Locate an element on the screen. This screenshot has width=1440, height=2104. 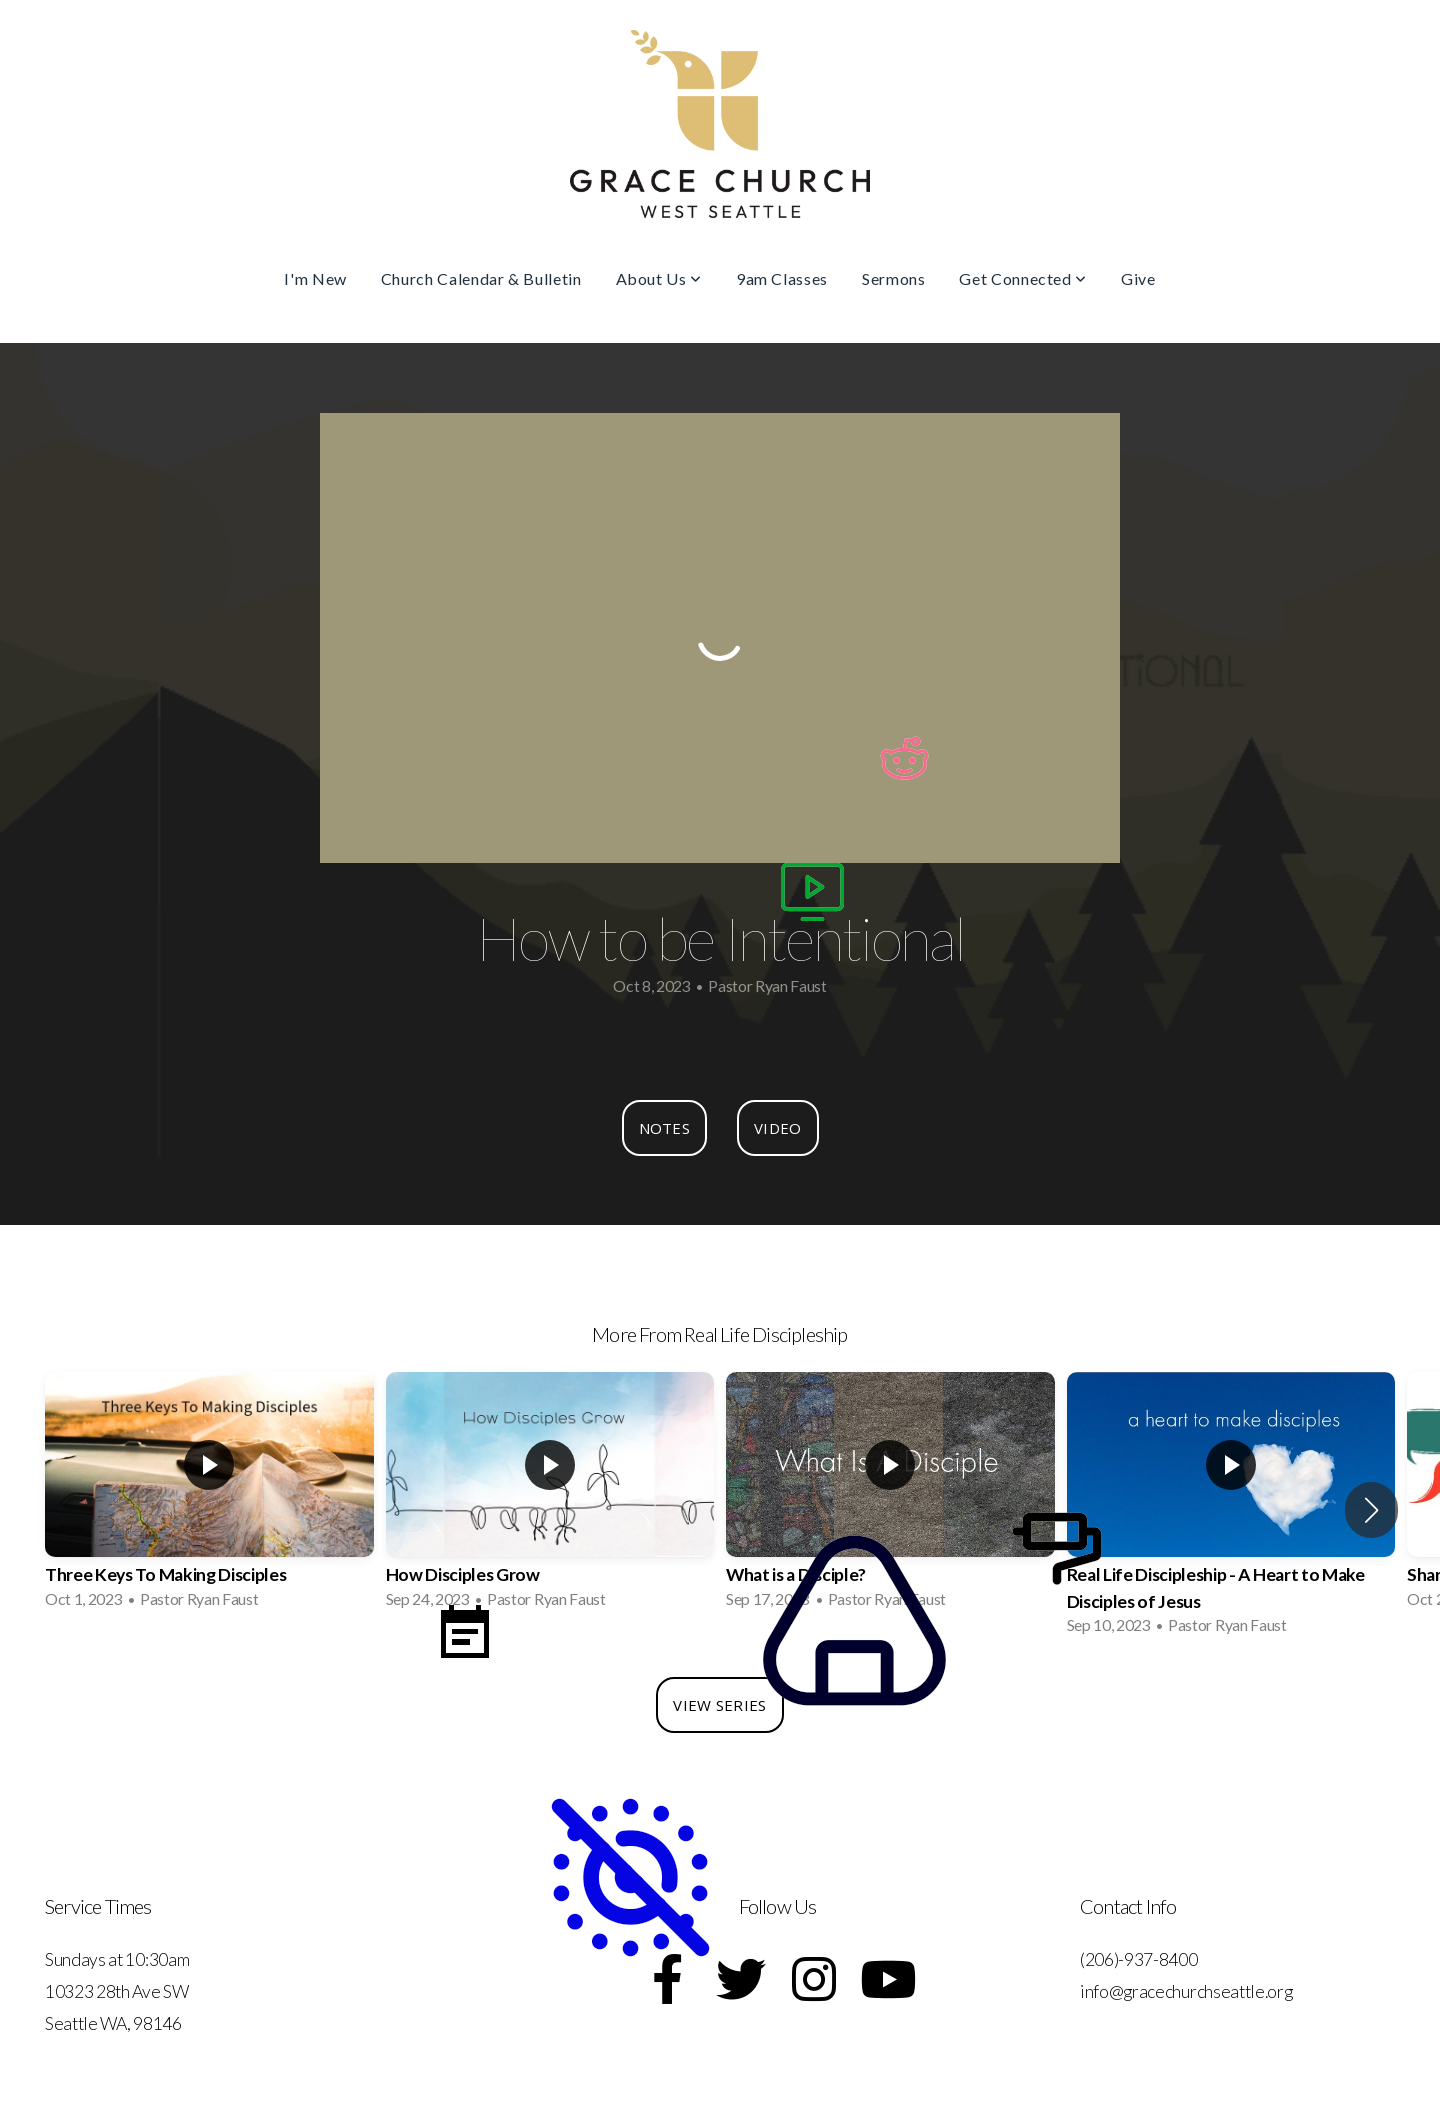
disable live photo capture is located at coordinates (630, 1877).